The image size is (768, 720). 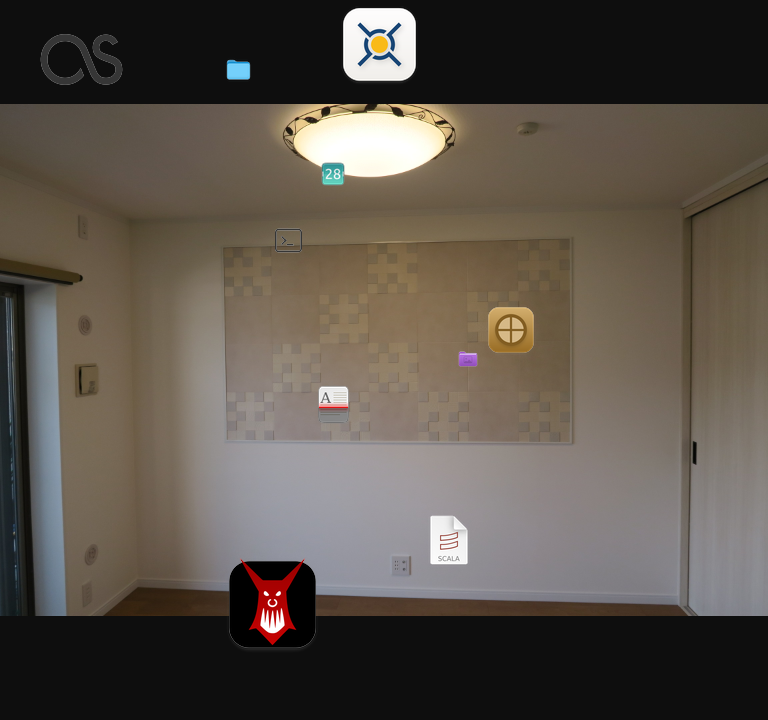 I want to click on open your images folder, so click(x=468, y=359).